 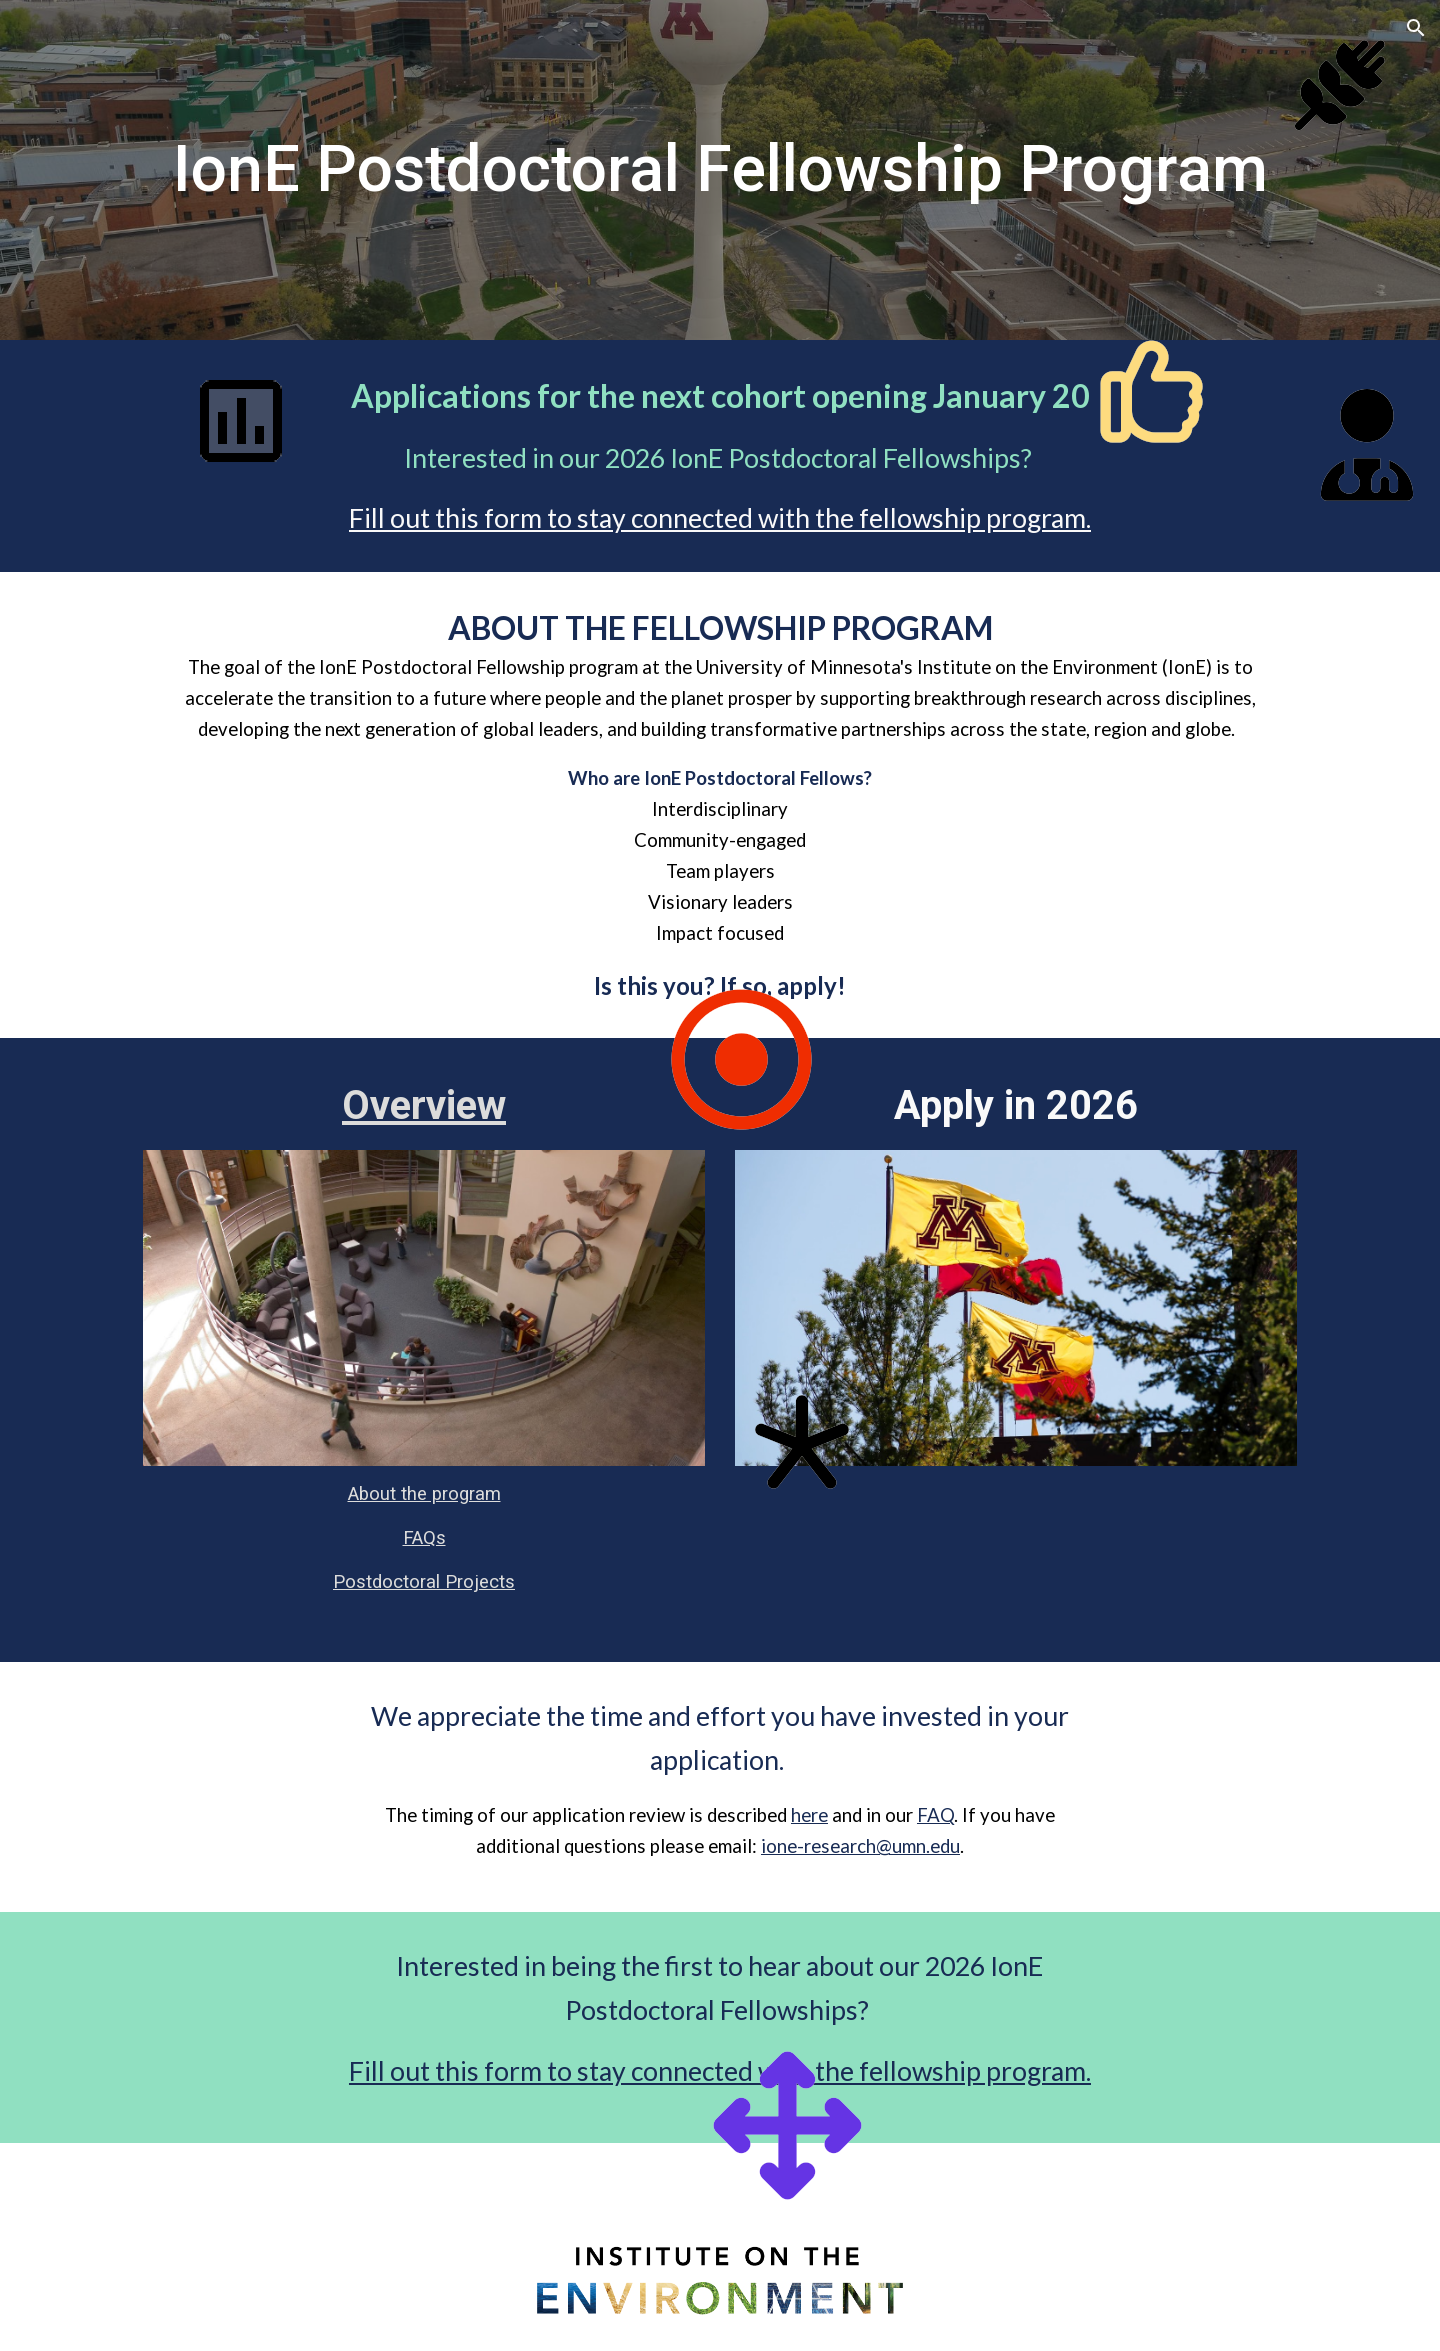 What do you see at coordinates (1342, 82) in the screenshot?
I see `indicates grain or wheat-based ingredients` at bounding box center [1342, 82].